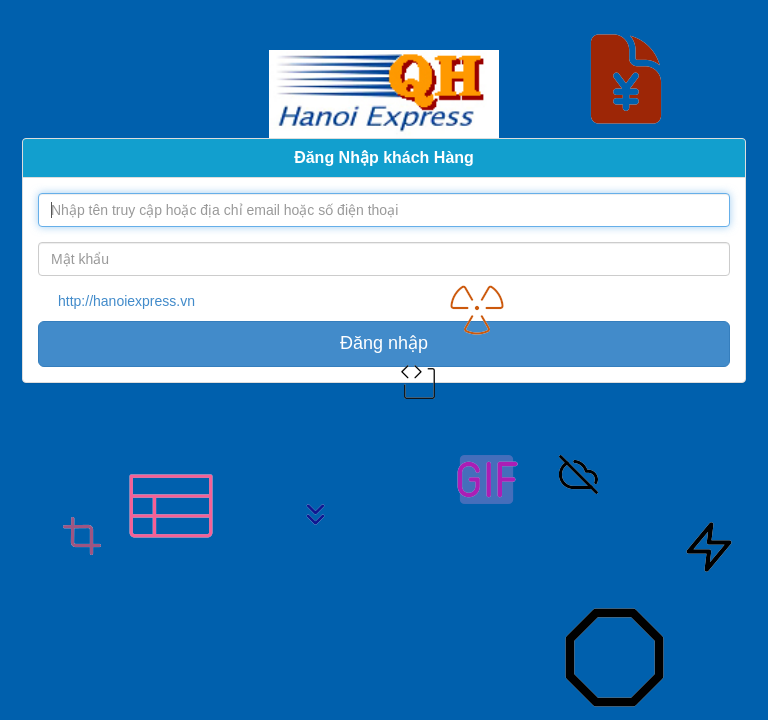 This screenshot has width=768, height=720. What do you see at coordinates (477, 308) in the screenshot?
I see `indicates radioactive or hazardous material warning` at bounding box center [477, 308].